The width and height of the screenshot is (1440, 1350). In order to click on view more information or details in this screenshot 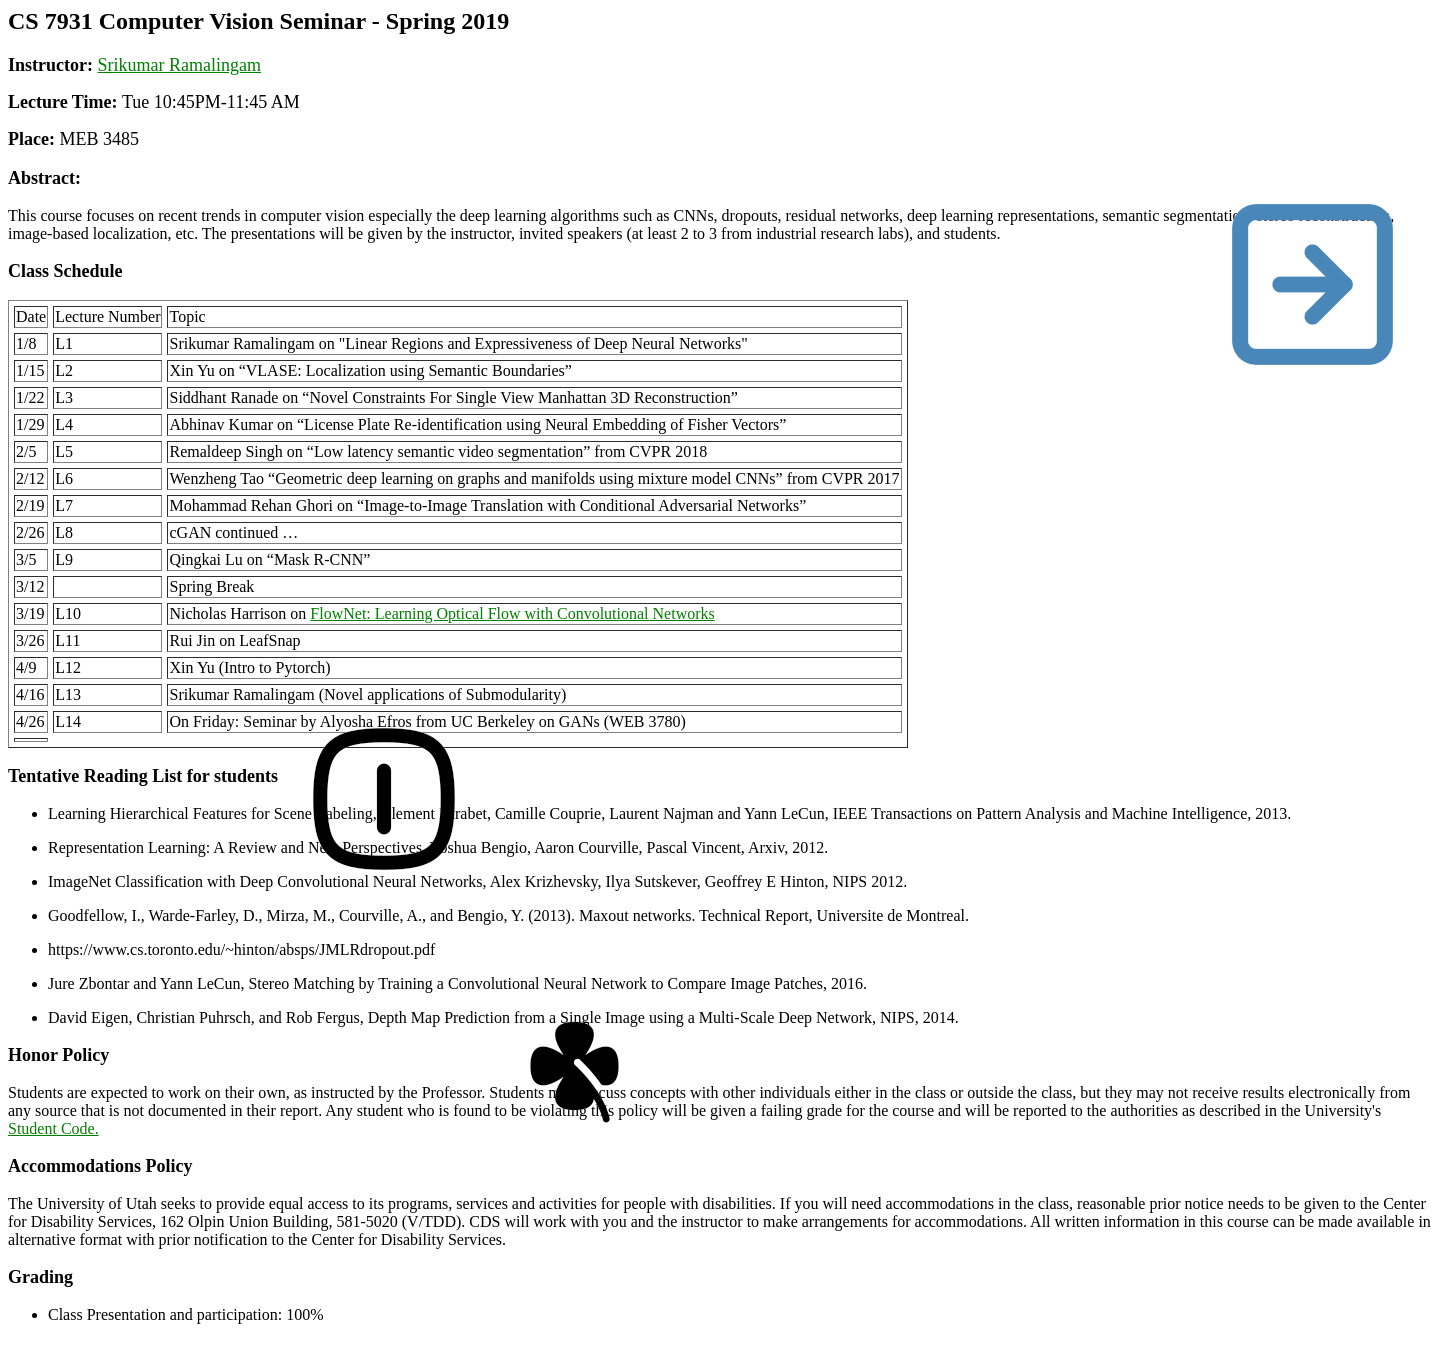, I will do `click(384, 799)`.